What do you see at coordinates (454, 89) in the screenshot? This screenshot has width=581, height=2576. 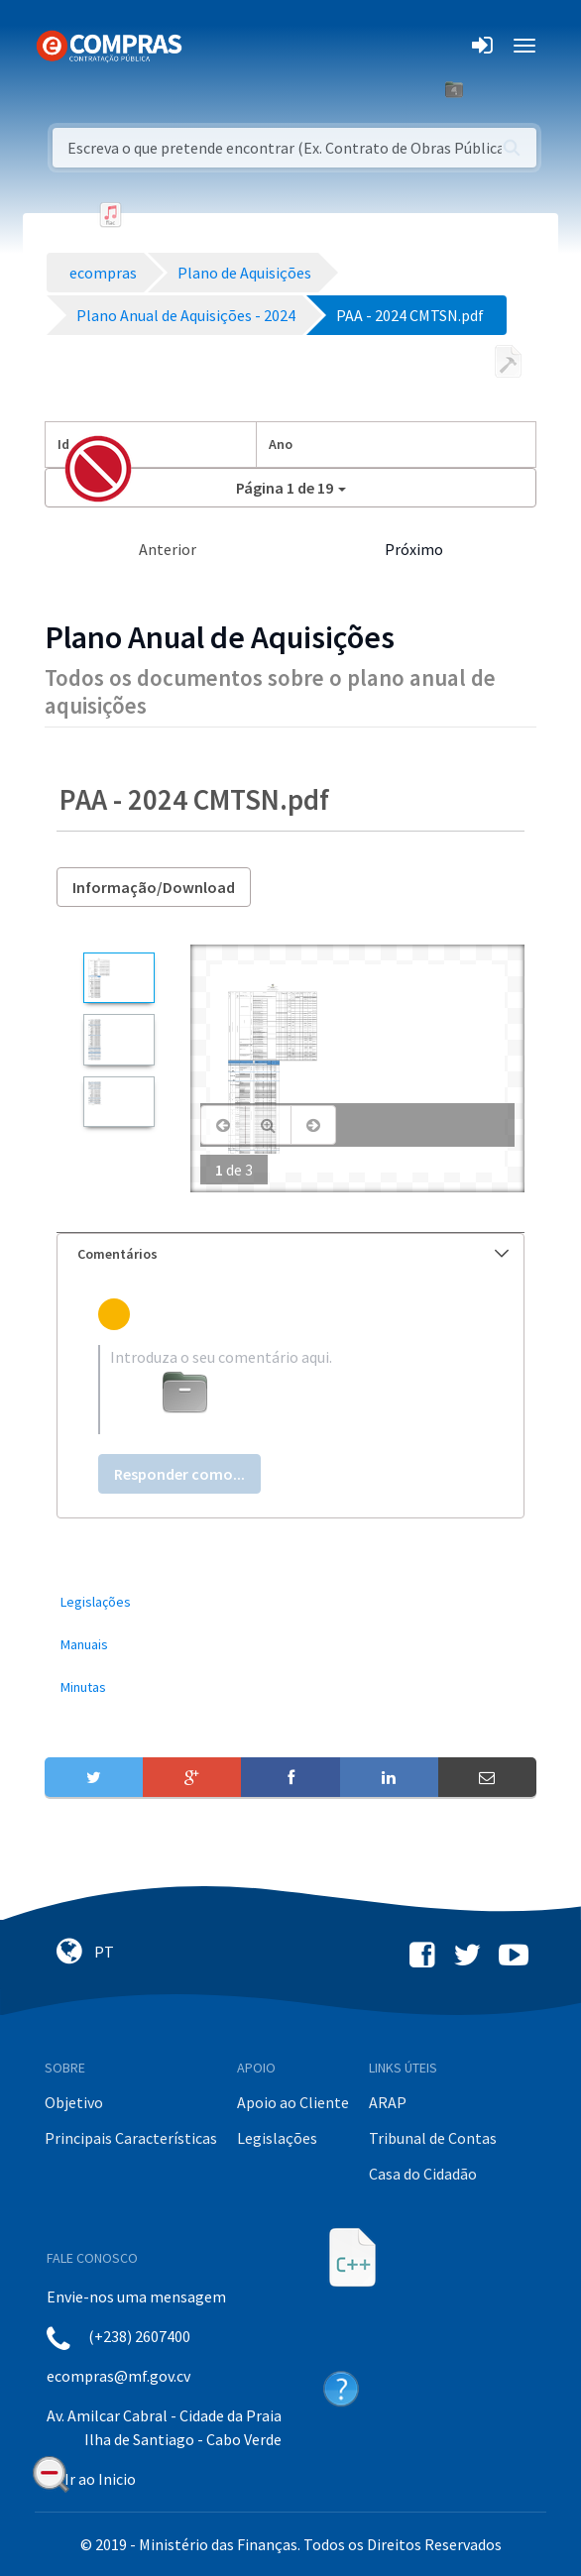 I see `open insync cloud sync folder` at bounding box center [454, 89].